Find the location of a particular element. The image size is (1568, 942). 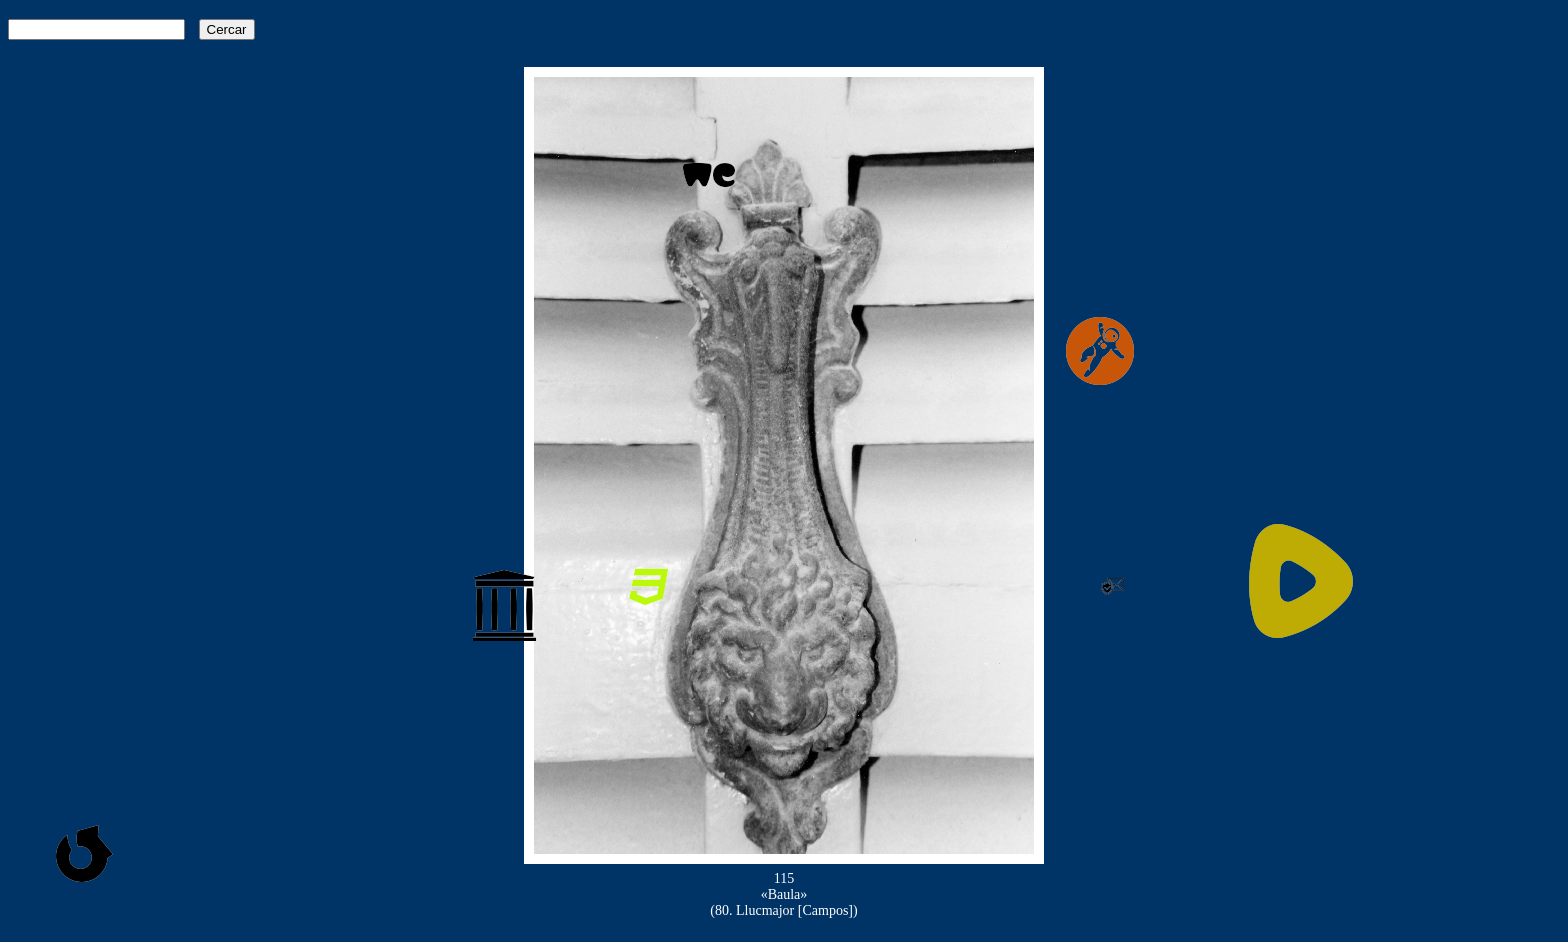

open the Rumble app is located at coordinates (1301, 581).